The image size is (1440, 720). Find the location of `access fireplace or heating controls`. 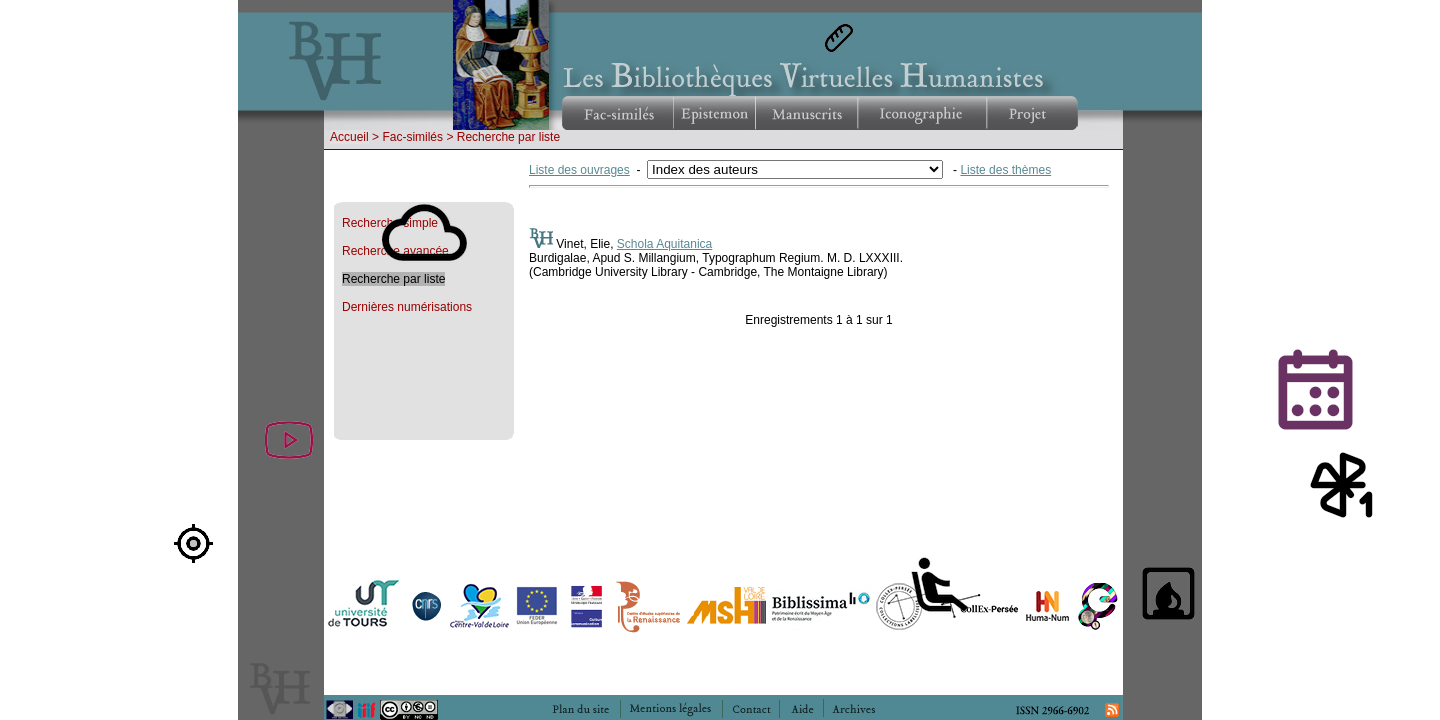

access fireplace or heating controls is located at coordinates (1168, 593).